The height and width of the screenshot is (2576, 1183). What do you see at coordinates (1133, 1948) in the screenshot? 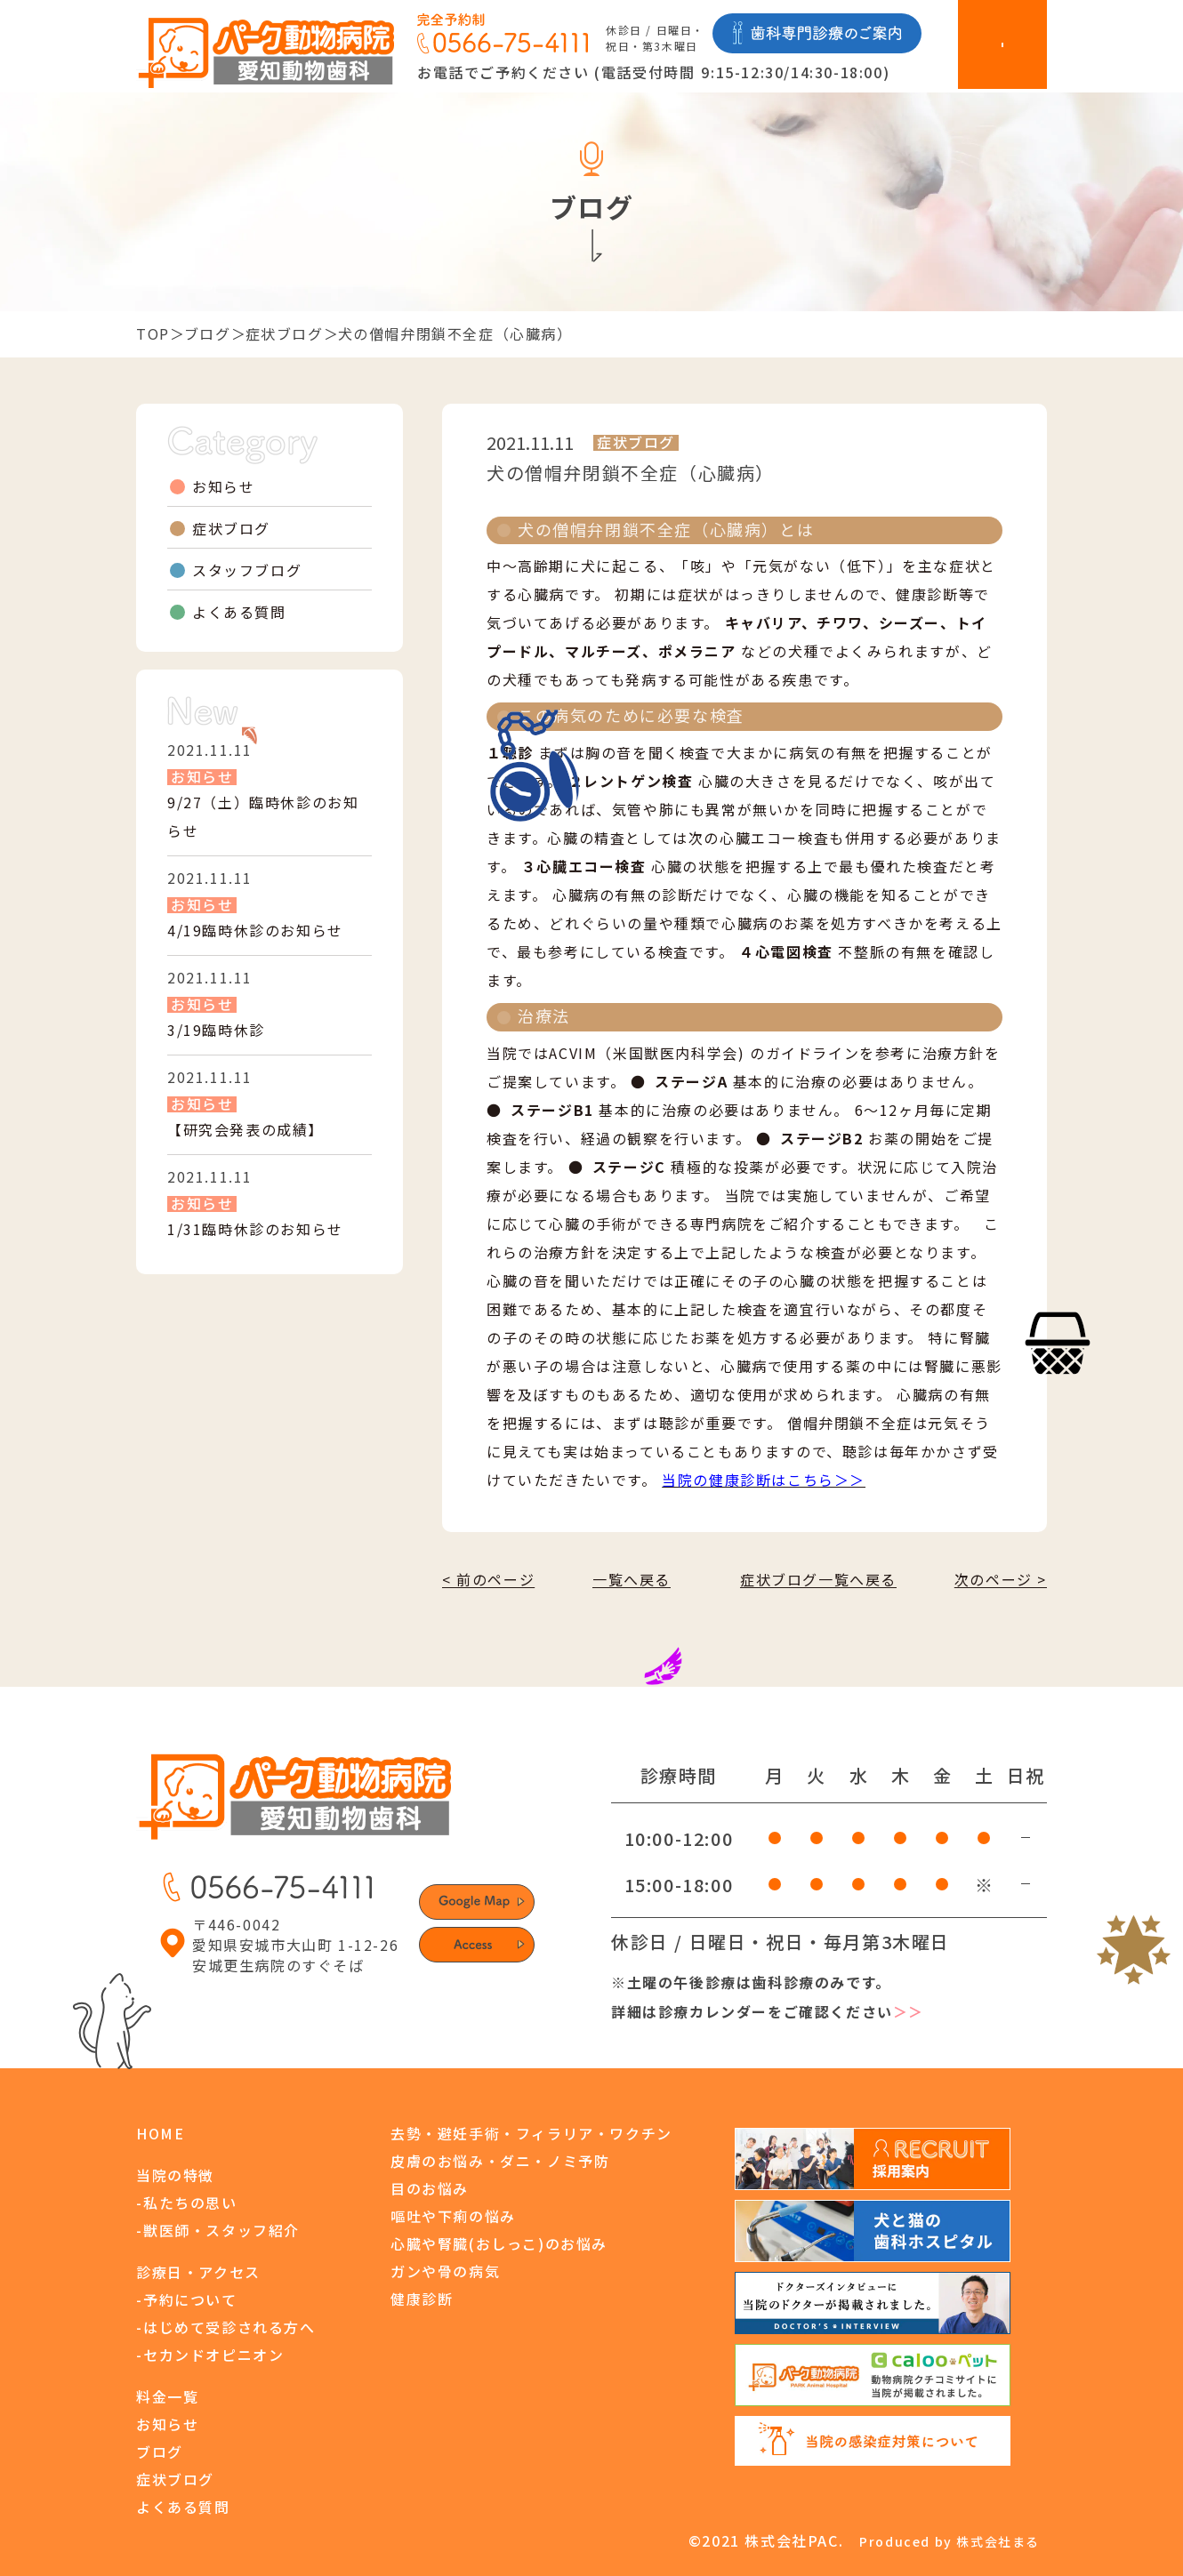
I see `view star formation or constellation pattern` at bounding box center [1133, 1948].